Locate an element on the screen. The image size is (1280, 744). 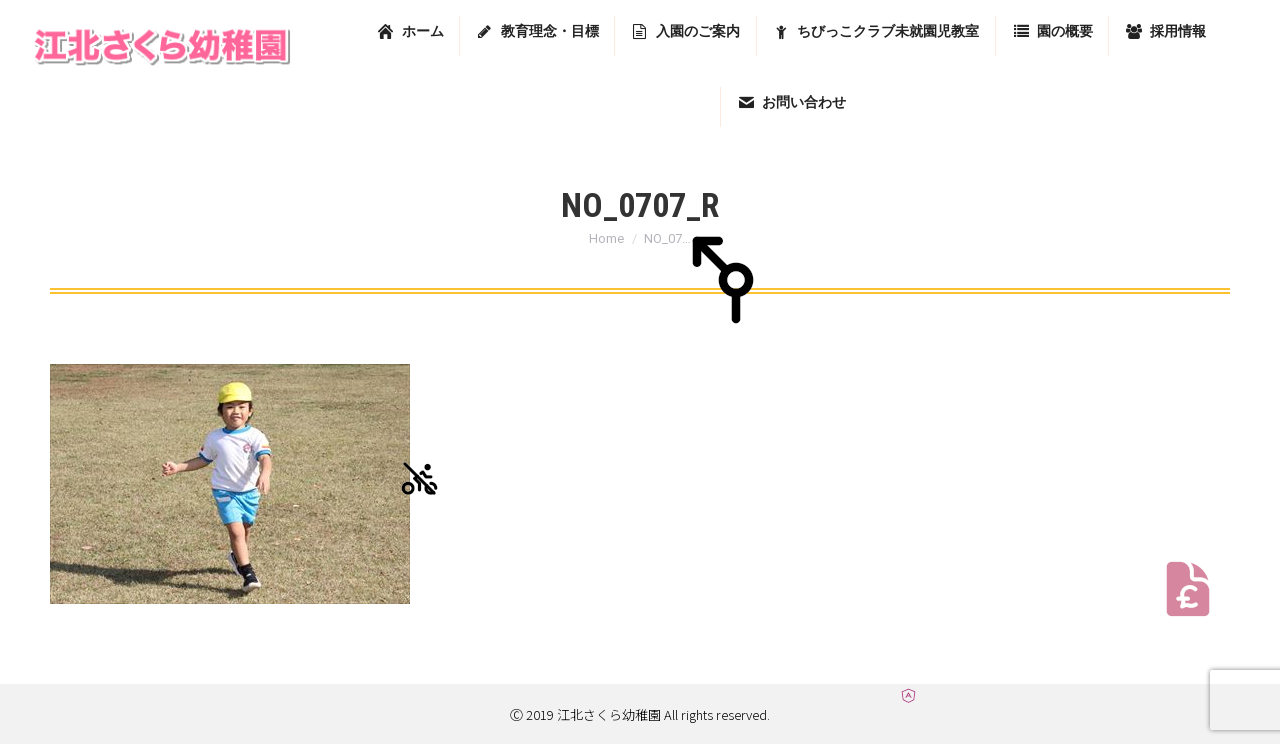
Angular framework logo is located at coordinates (908, 695).